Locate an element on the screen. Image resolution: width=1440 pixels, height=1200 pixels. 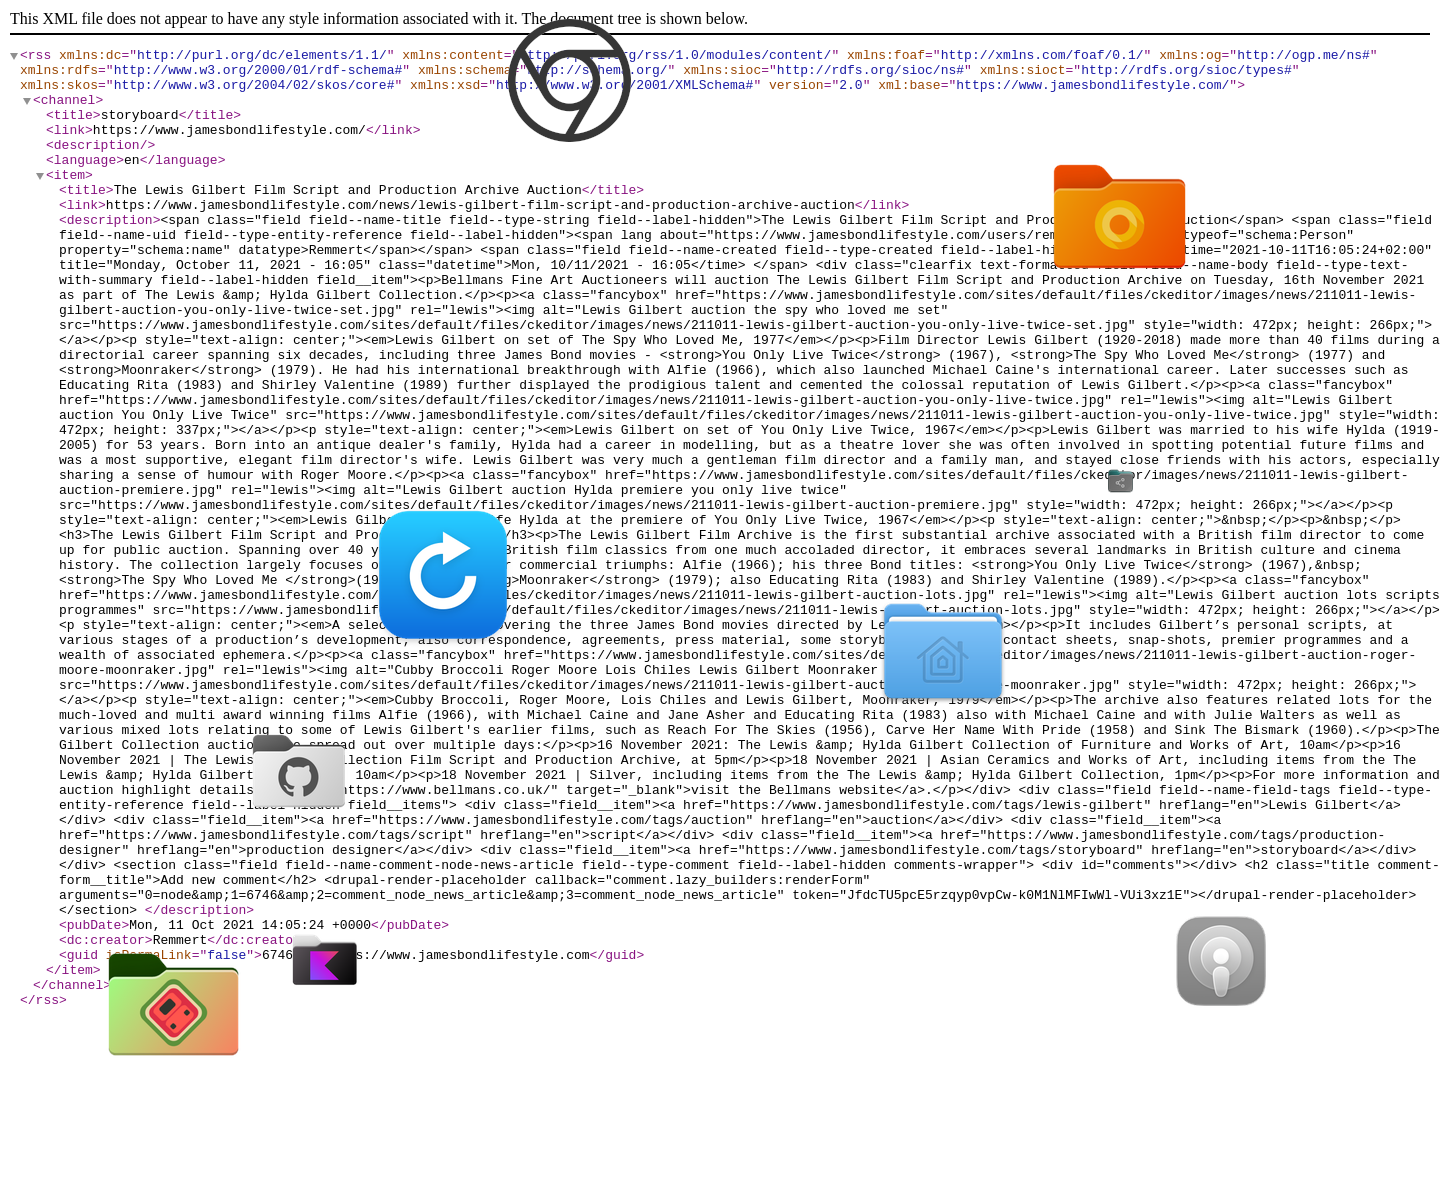
access your public shared folder is located at coordinates (1120, 480).